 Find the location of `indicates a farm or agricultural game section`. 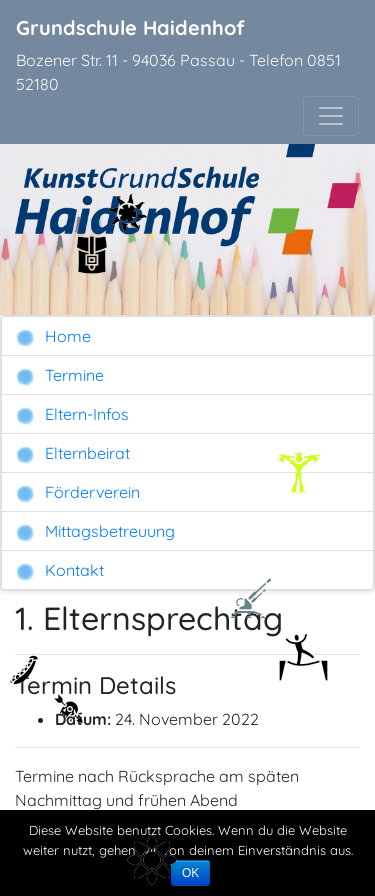

indicates a farm or agricultural game section is located at coordinates (299, 472).